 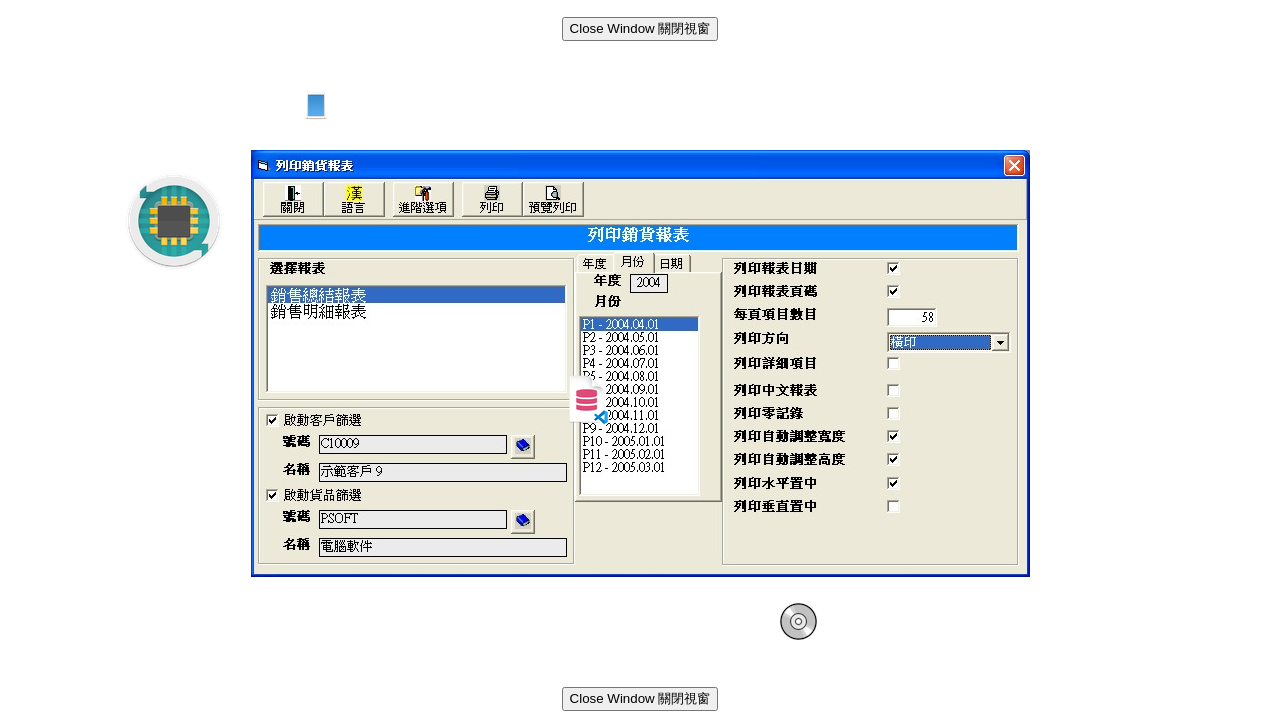 What do you see at coordinates (174, 221) in the screenshot?
I see `access firmware update settings` at bounding box center [174, 221].